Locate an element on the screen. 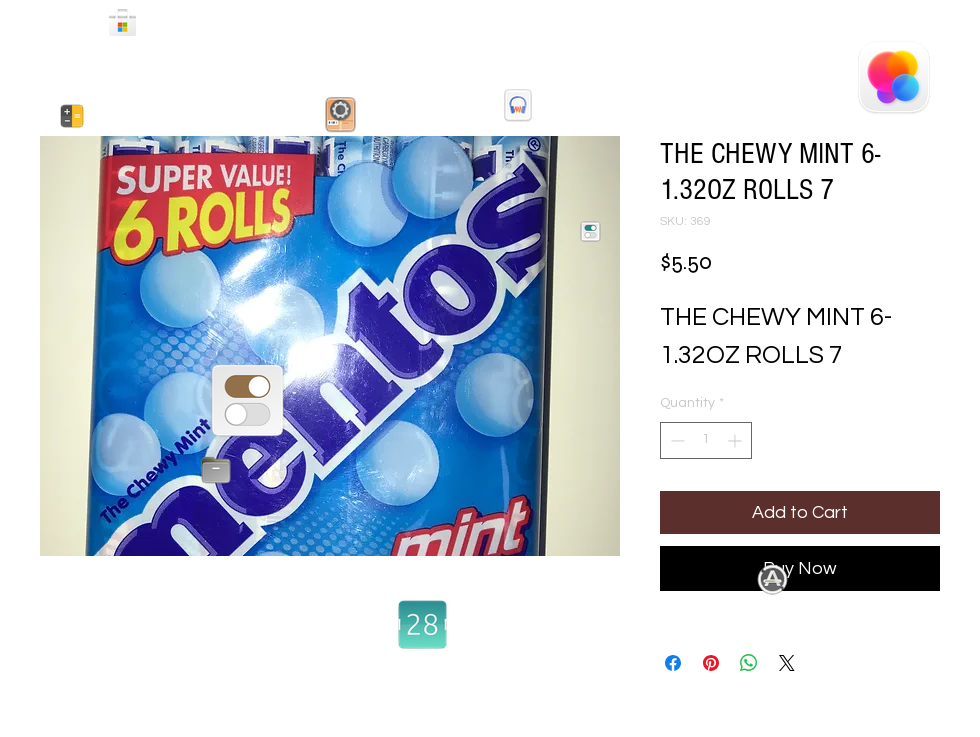 Image resolution: width=980 pixels, height=737 pixels. check for available software updates is located at coordinates (772, 579).